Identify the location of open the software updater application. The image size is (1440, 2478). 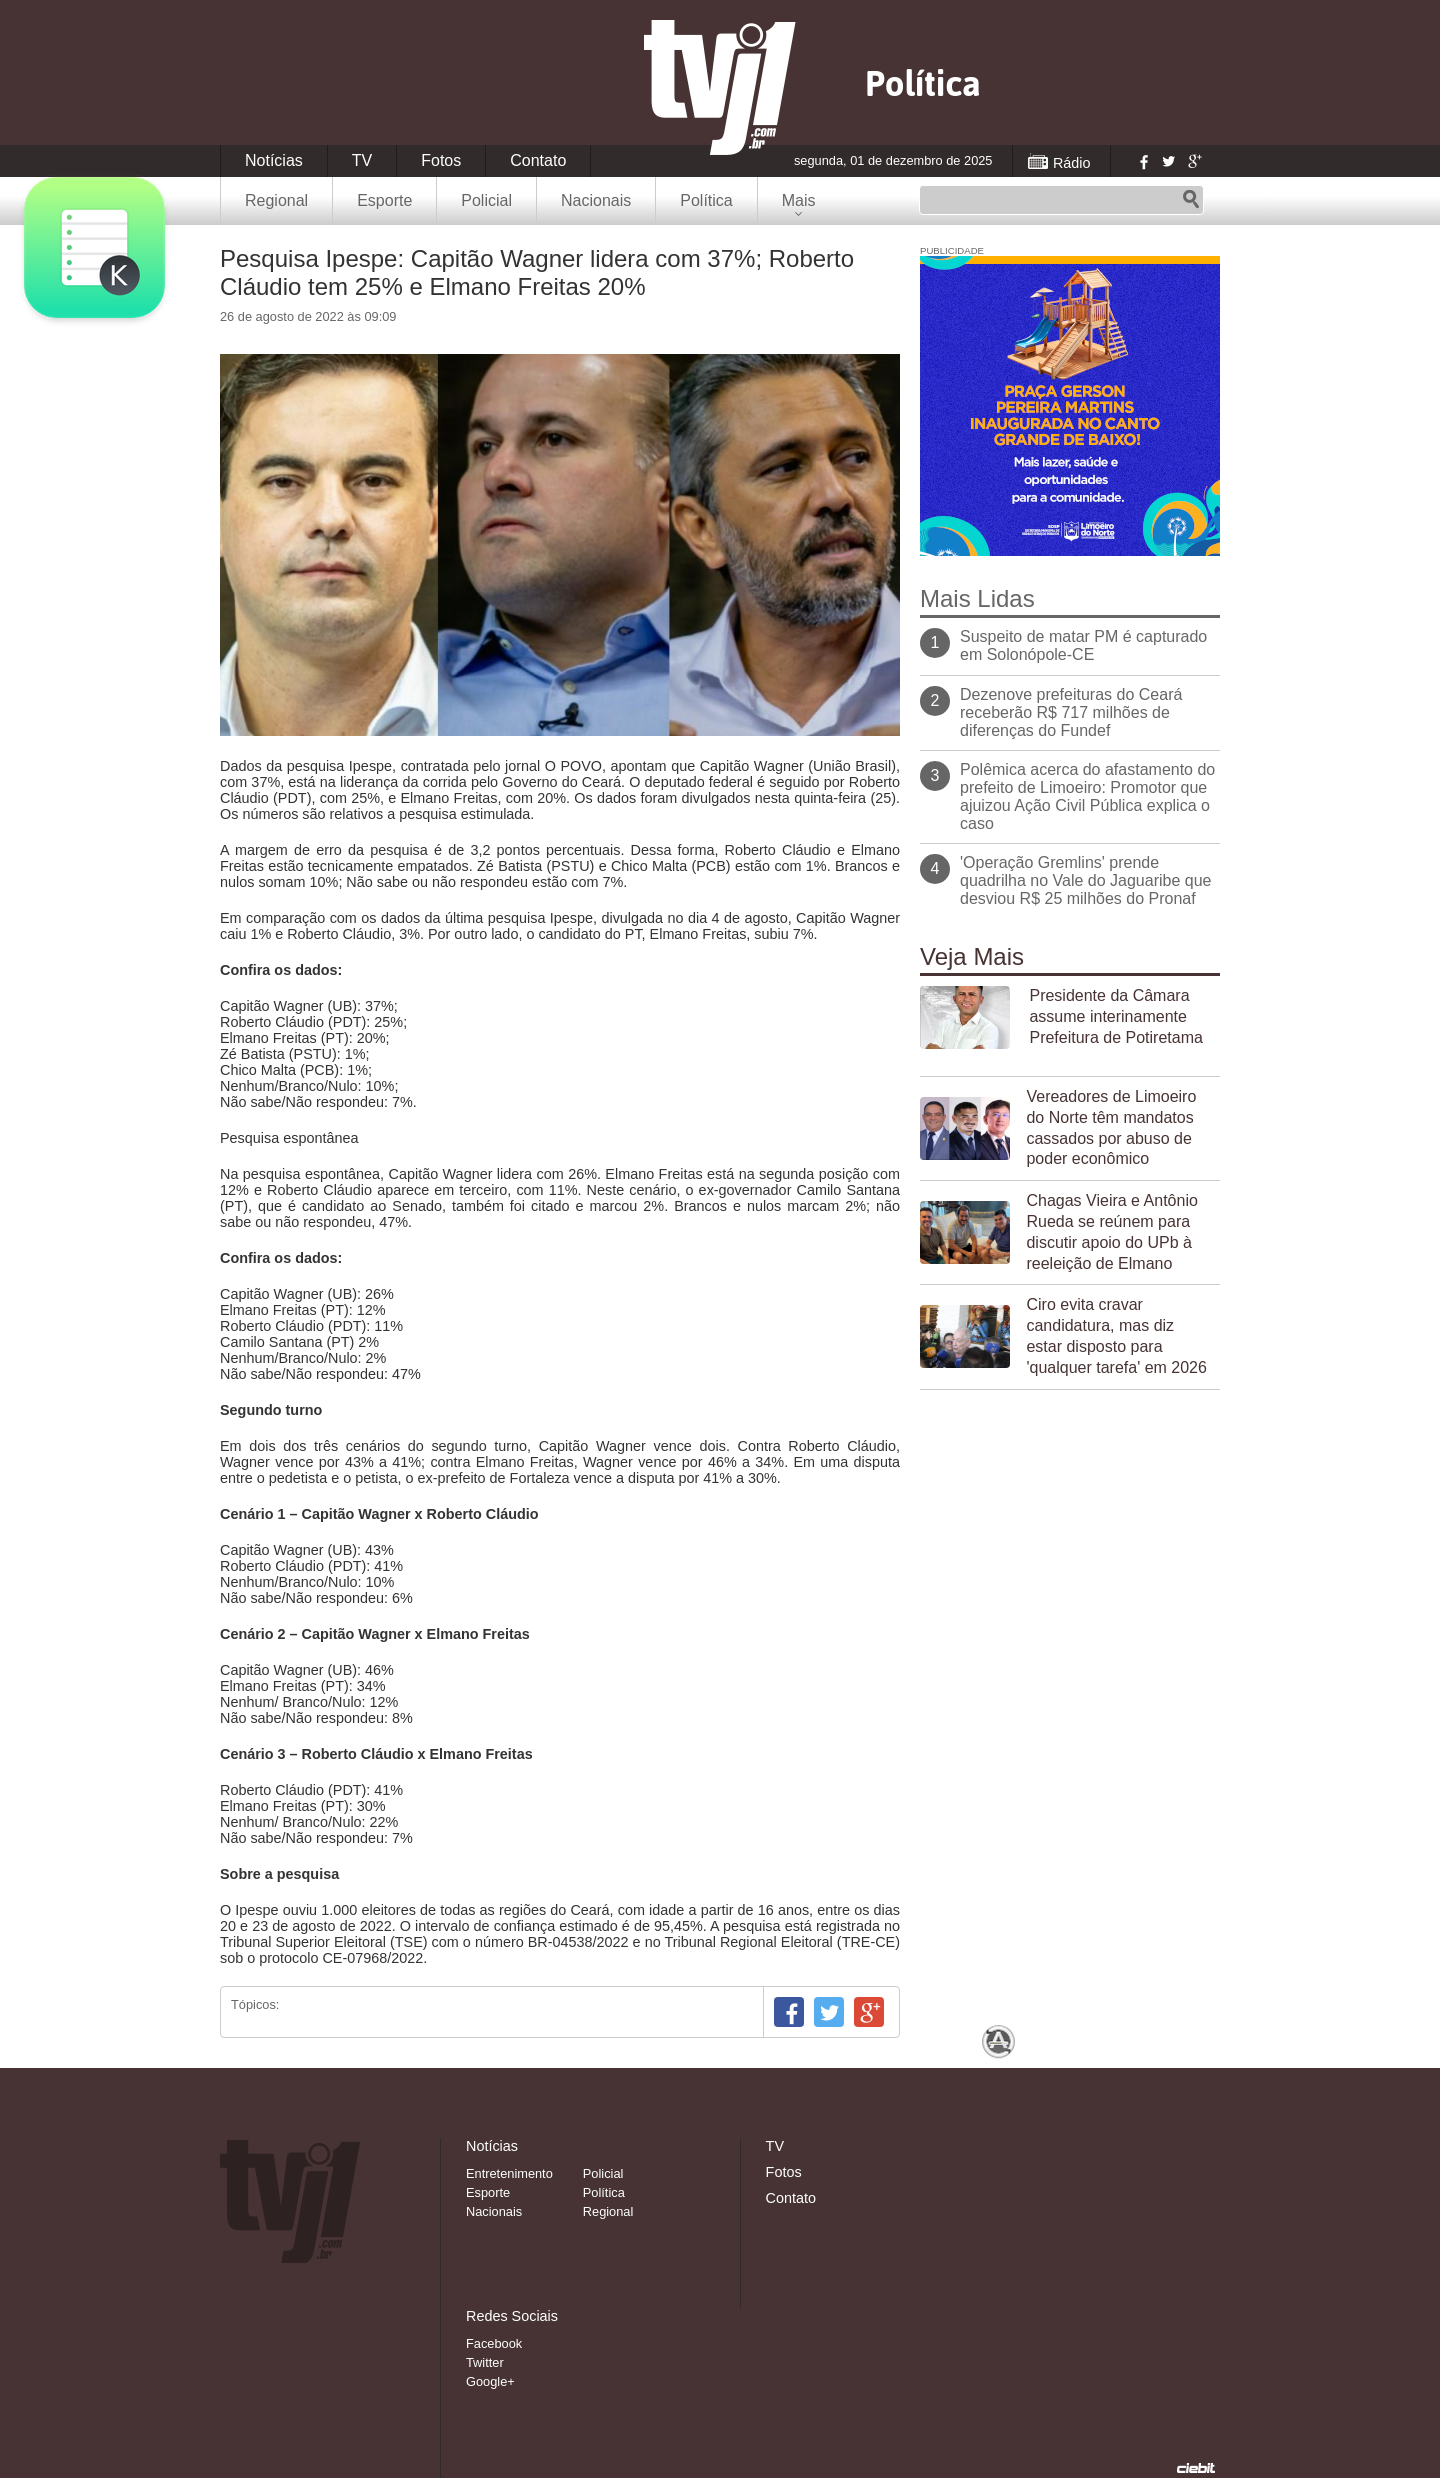
(998, 2041).